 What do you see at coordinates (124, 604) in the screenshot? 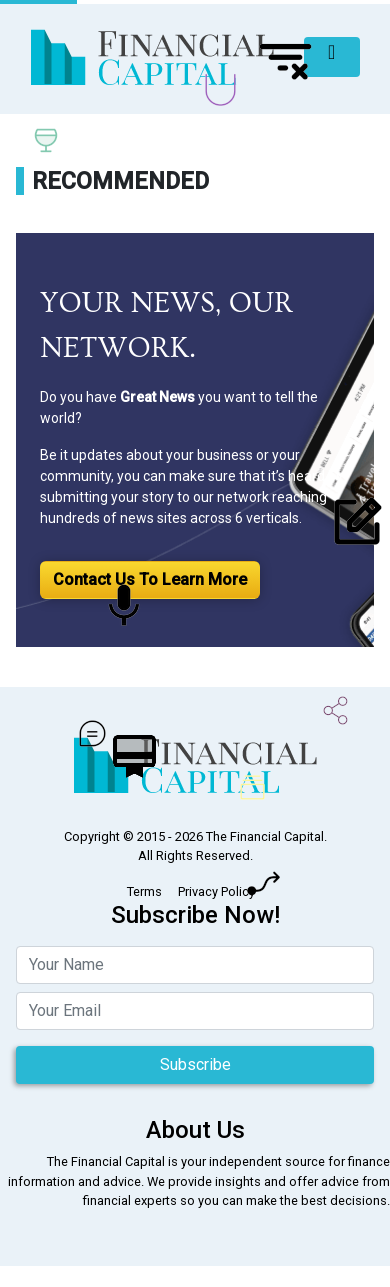
I see `tap to use voice input` at bounding box center [124, 604].